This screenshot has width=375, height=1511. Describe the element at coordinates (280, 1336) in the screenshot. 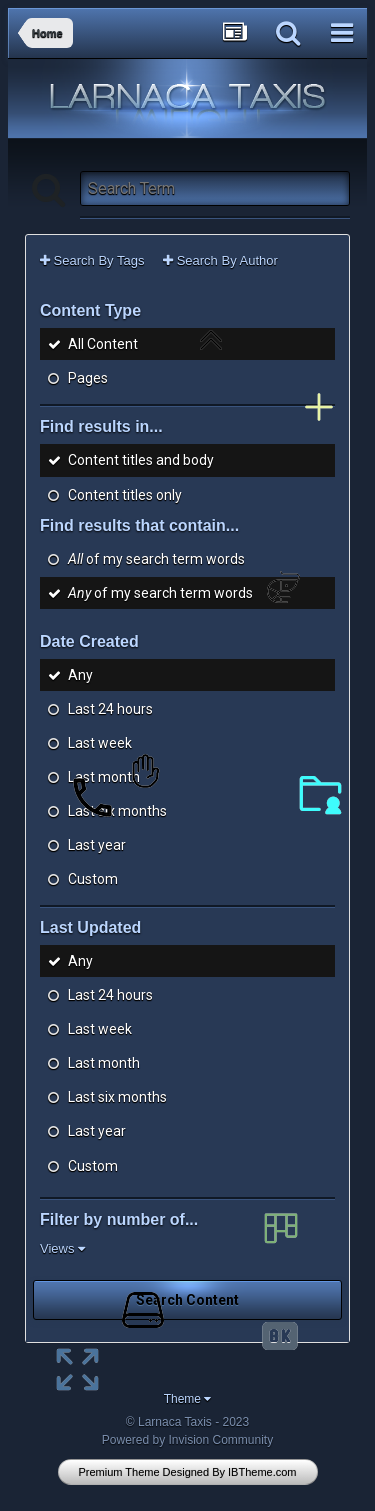

I see `indicates 8K video resolution quality` at that location.